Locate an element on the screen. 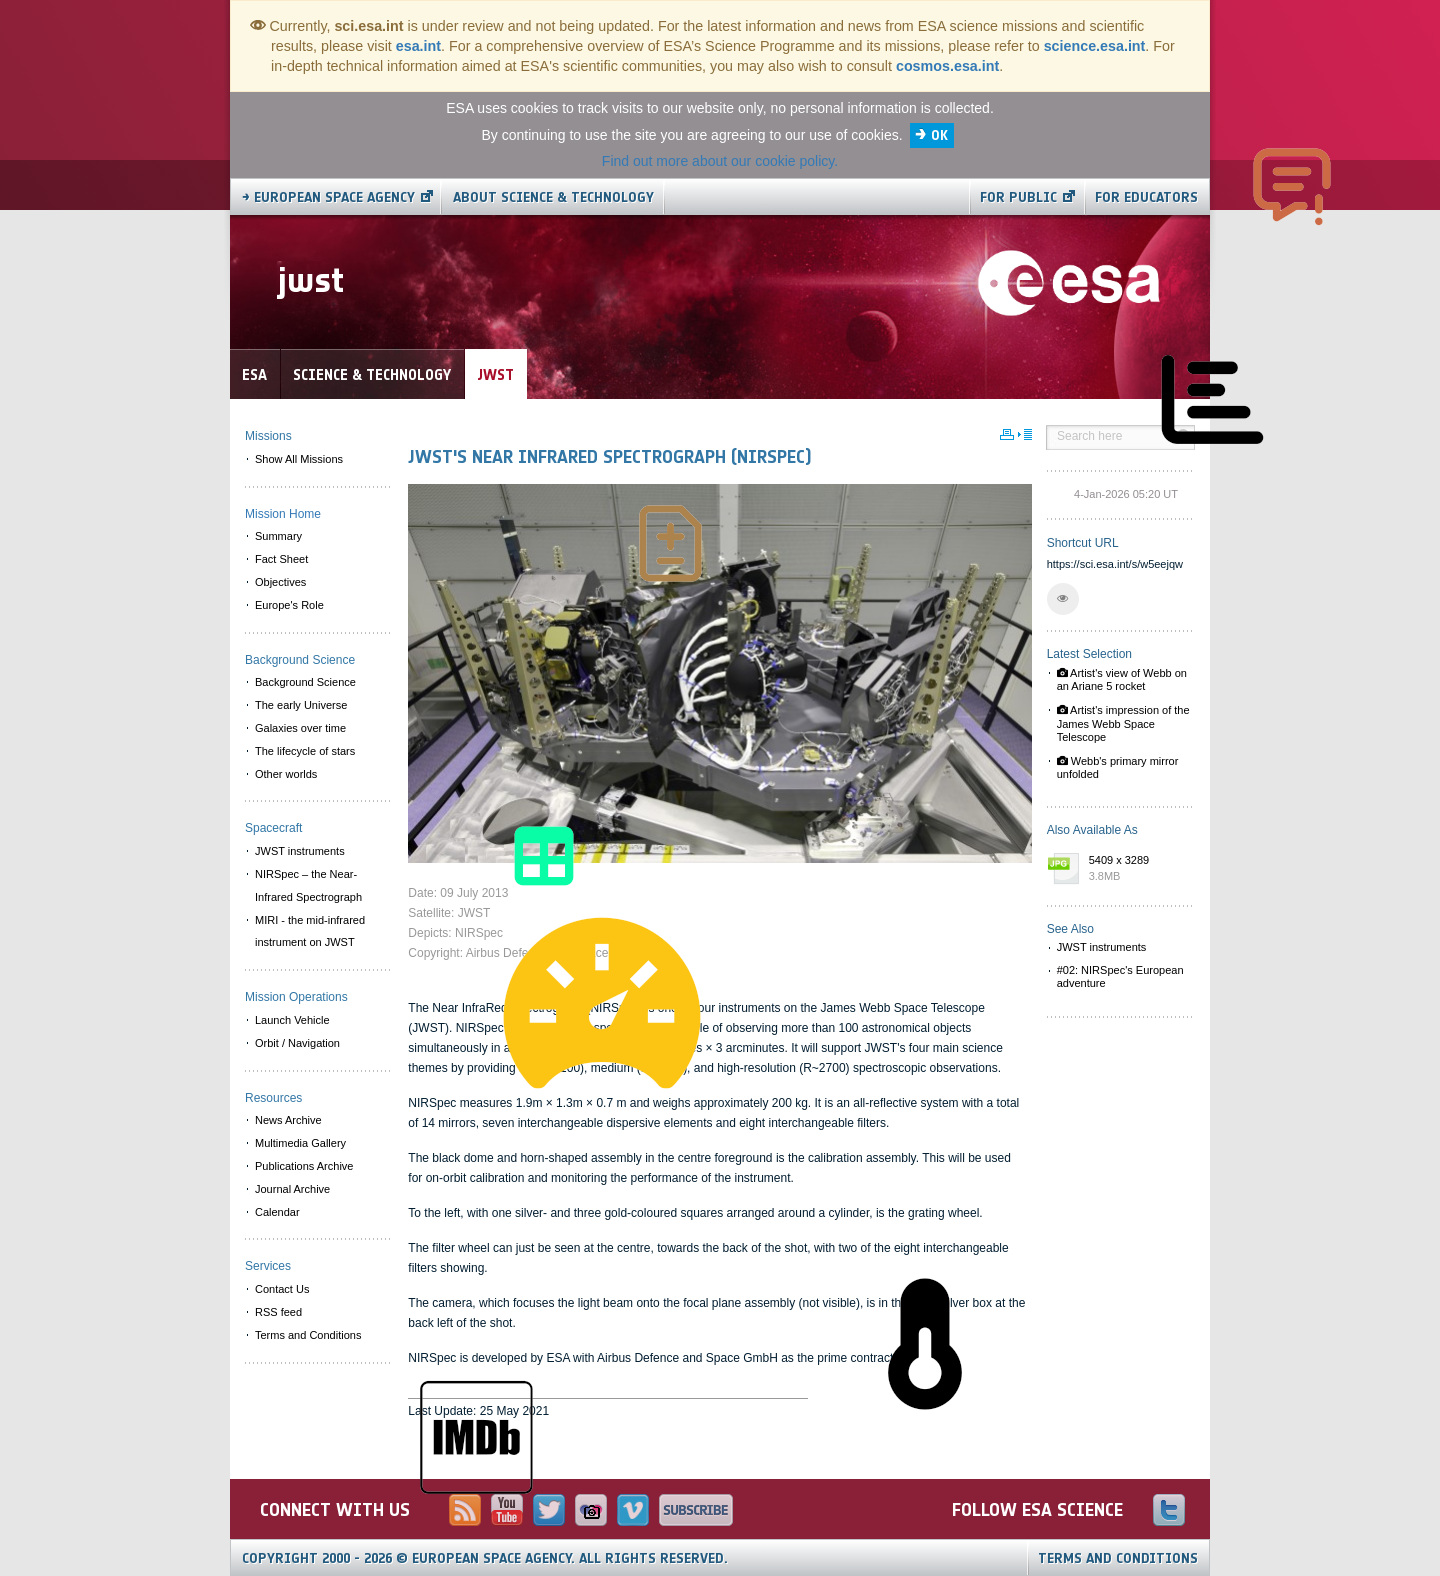 This screenshot has width=1440, height=1576. enhance or improve photo quality is located at coordinates (592, 1512).